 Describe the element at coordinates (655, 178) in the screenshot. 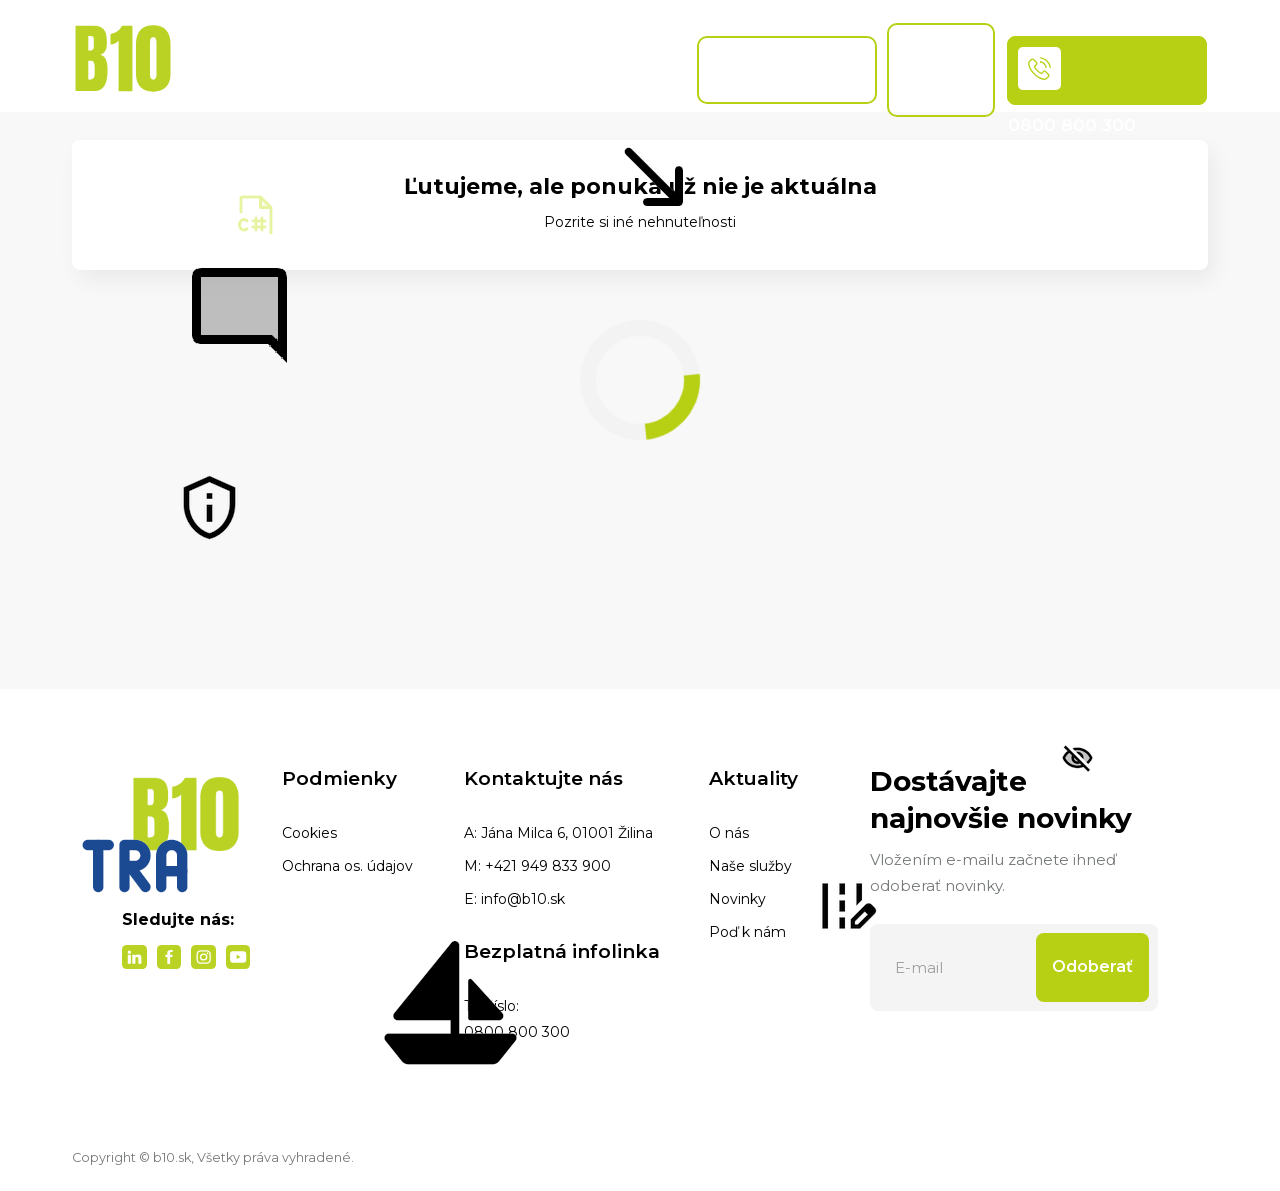

I see `navigate to the bottom-right section` at that location.